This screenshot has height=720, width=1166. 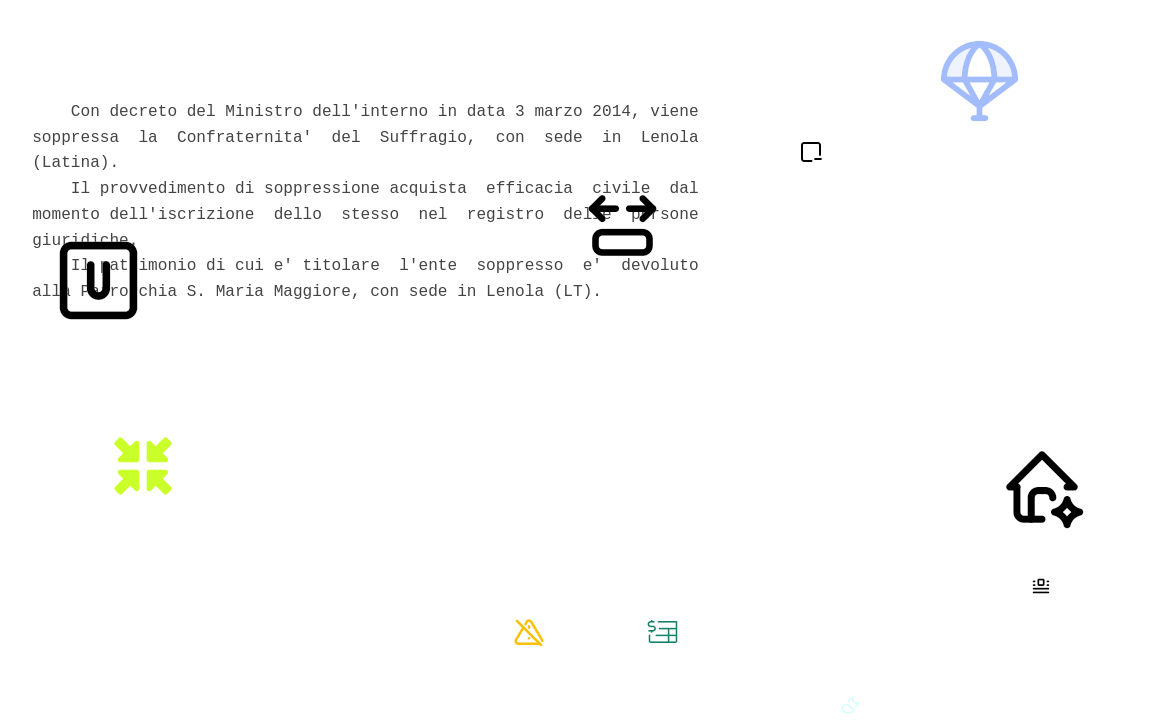 I want to click on auto-resize content to fit container, so click(x=622, y=225).